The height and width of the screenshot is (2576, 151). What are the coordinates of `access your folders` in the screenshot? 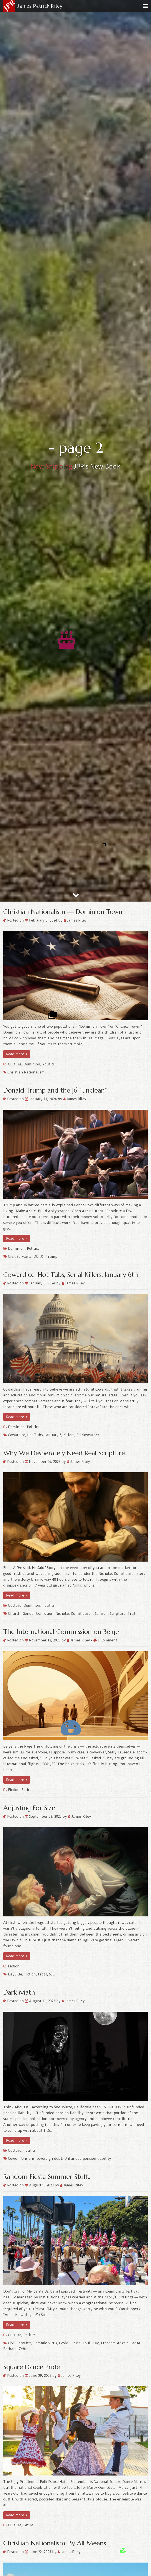 It's located at (53, 1015).